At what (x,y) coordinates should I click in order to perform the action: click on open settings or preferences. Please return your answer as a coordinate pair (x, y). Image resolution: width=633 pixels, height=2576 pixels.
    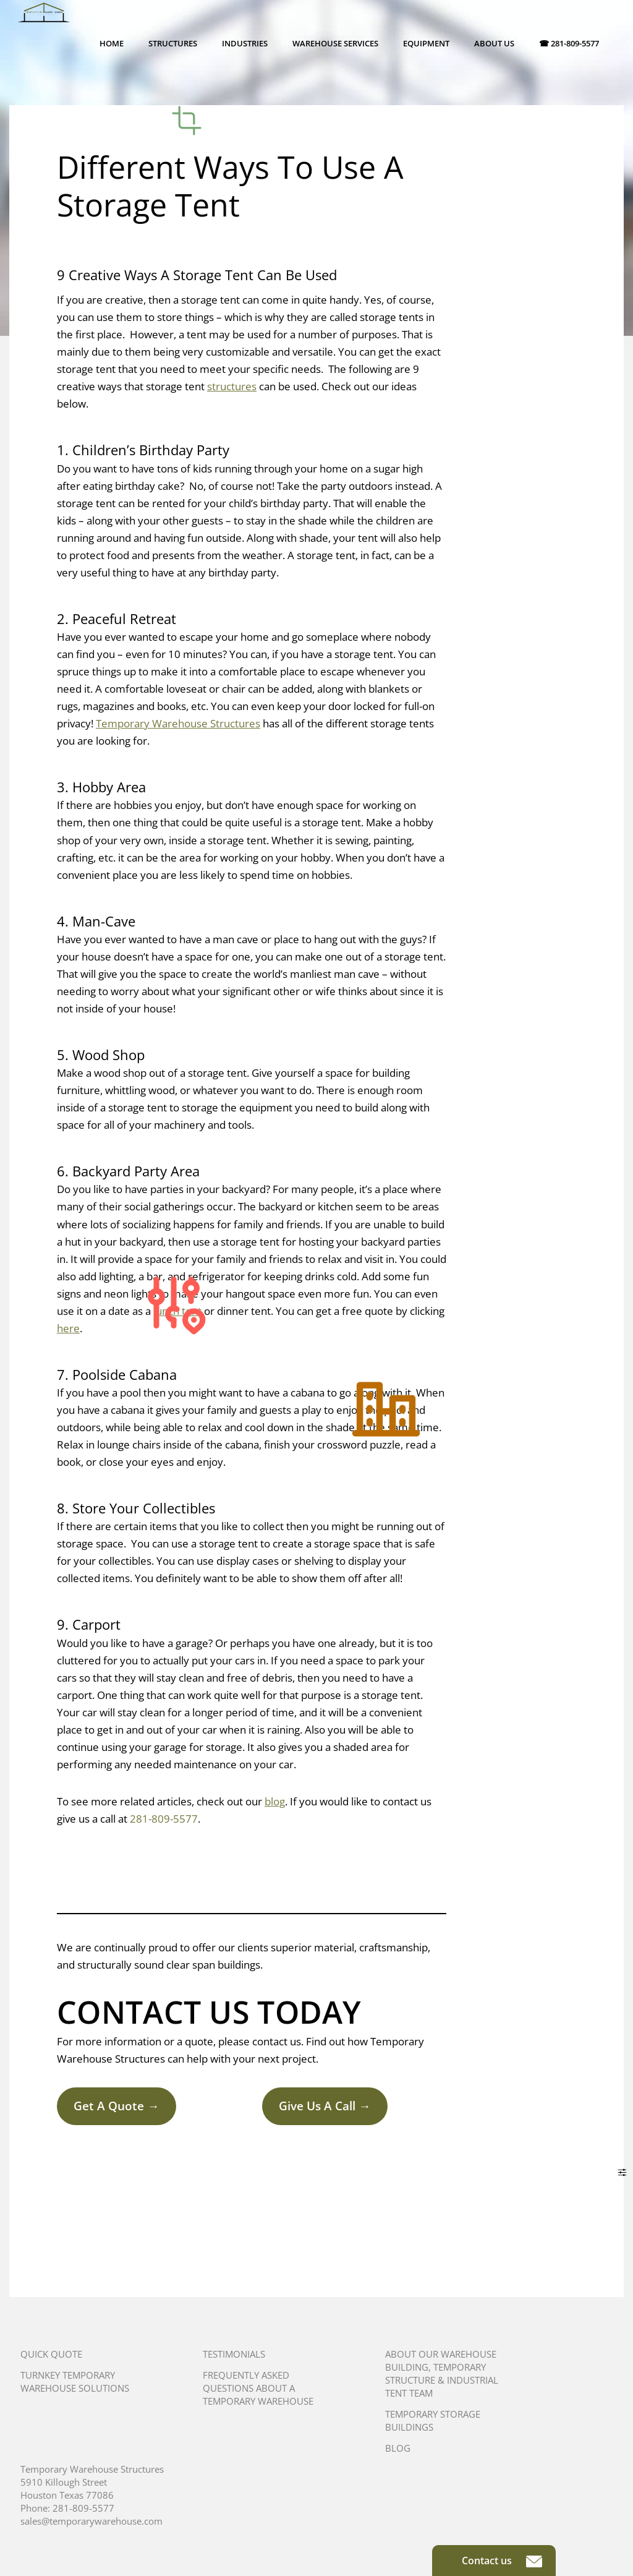
    Looking at the image, I should click on (622, 2172).